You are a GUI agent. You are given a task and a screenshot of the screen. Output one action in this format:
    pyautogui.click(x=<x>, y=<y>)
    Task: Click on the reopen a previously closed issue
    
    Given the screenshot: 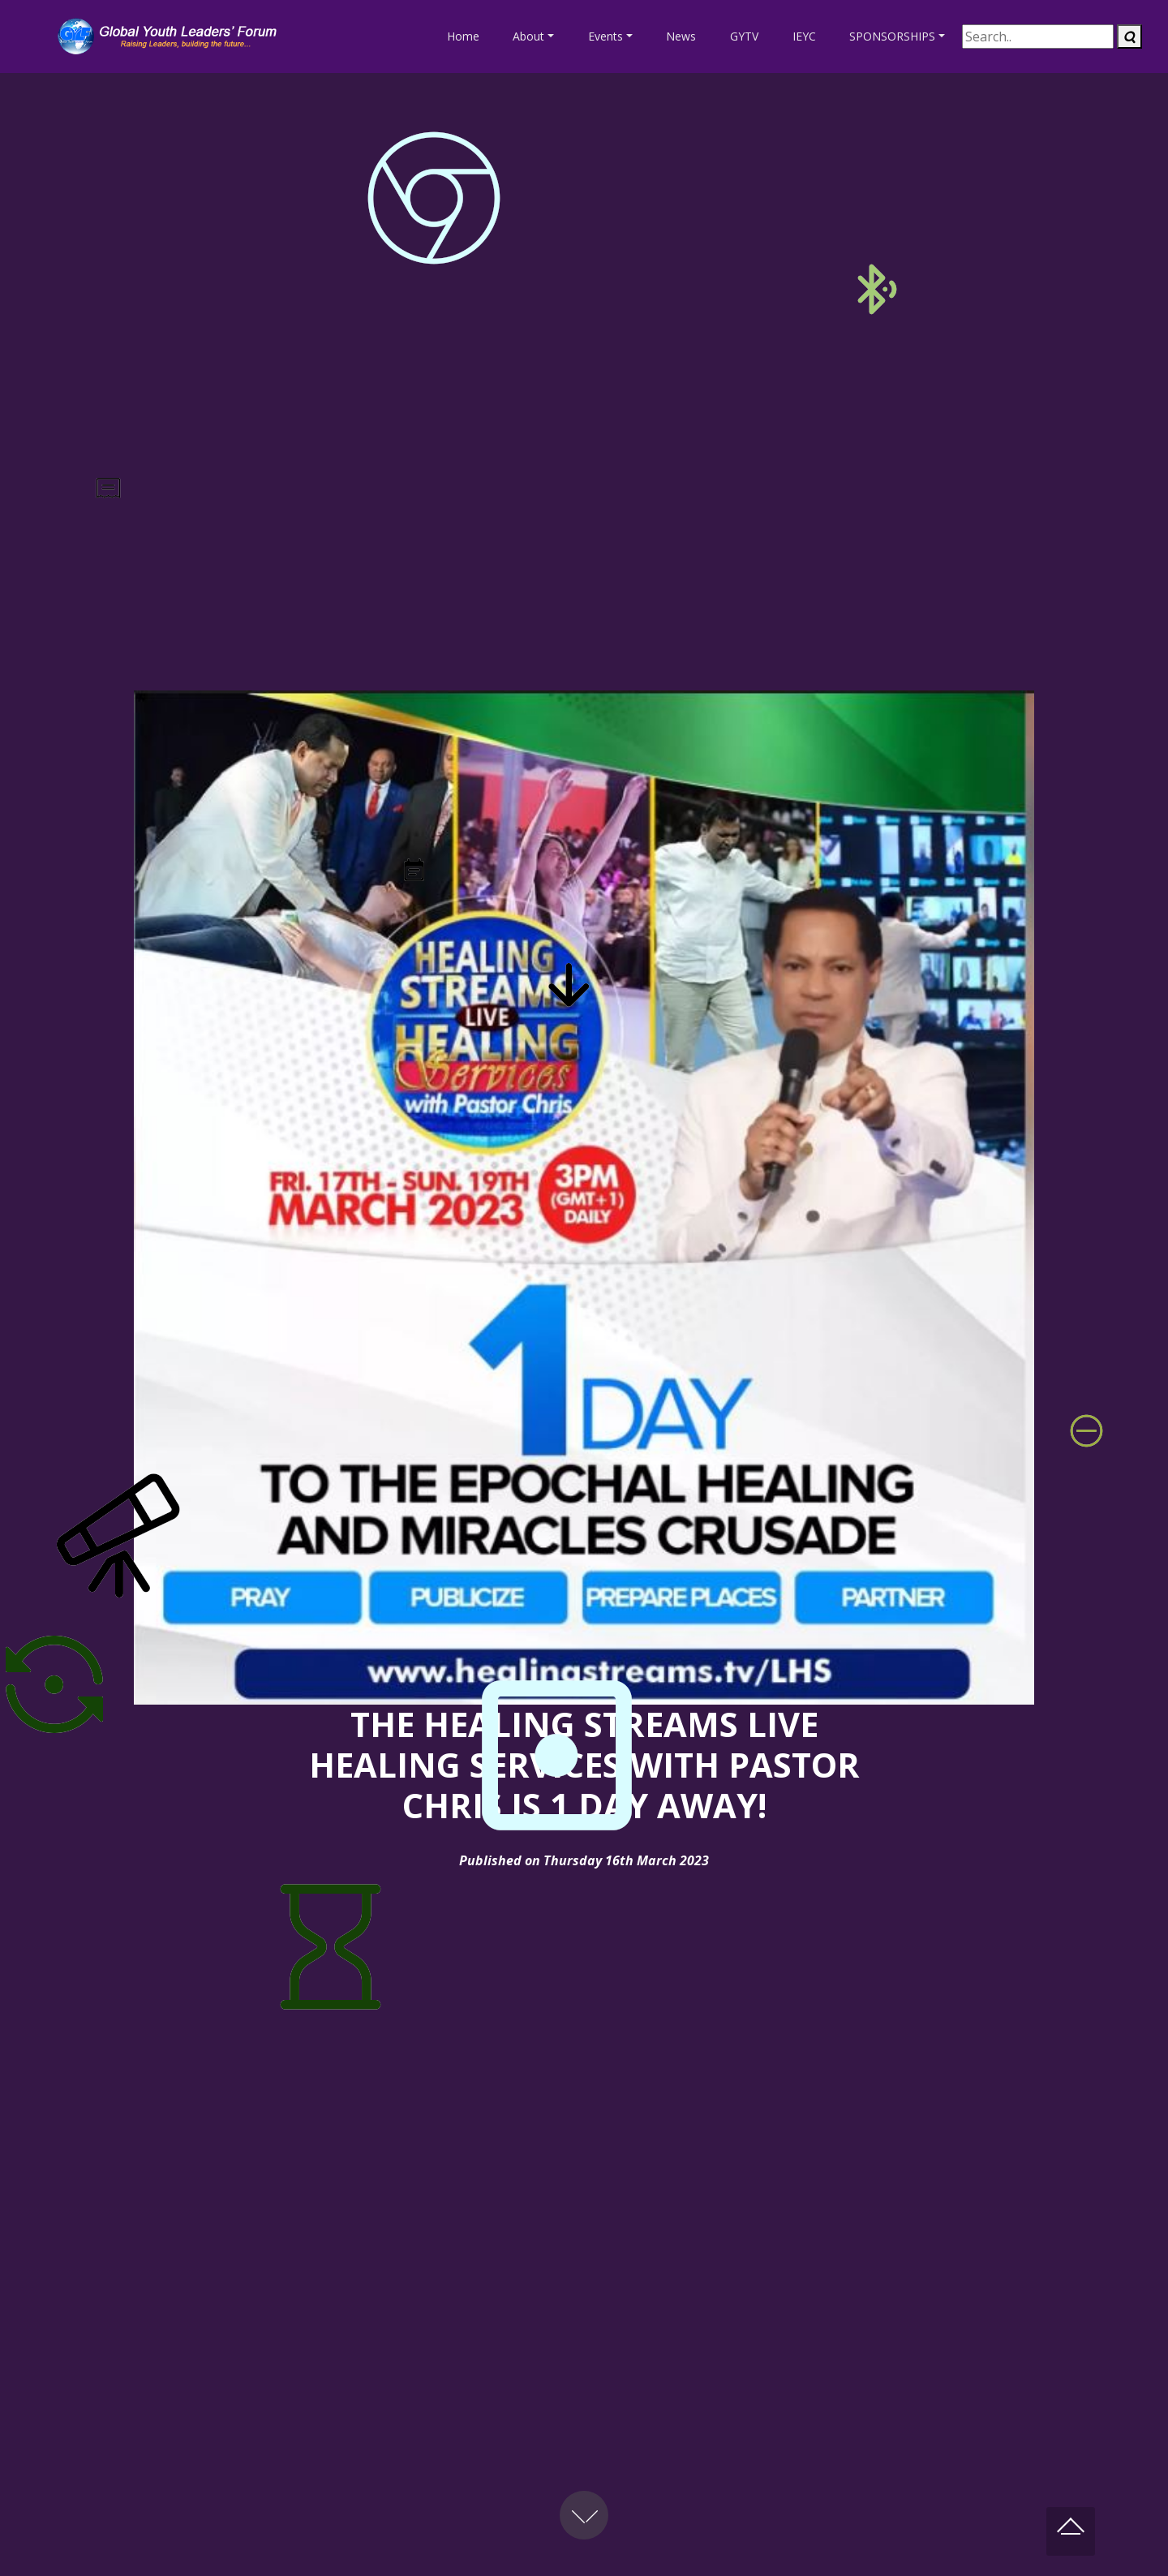 What is the action you would take?
    pyautogui.click(x=54, y=1684)
    